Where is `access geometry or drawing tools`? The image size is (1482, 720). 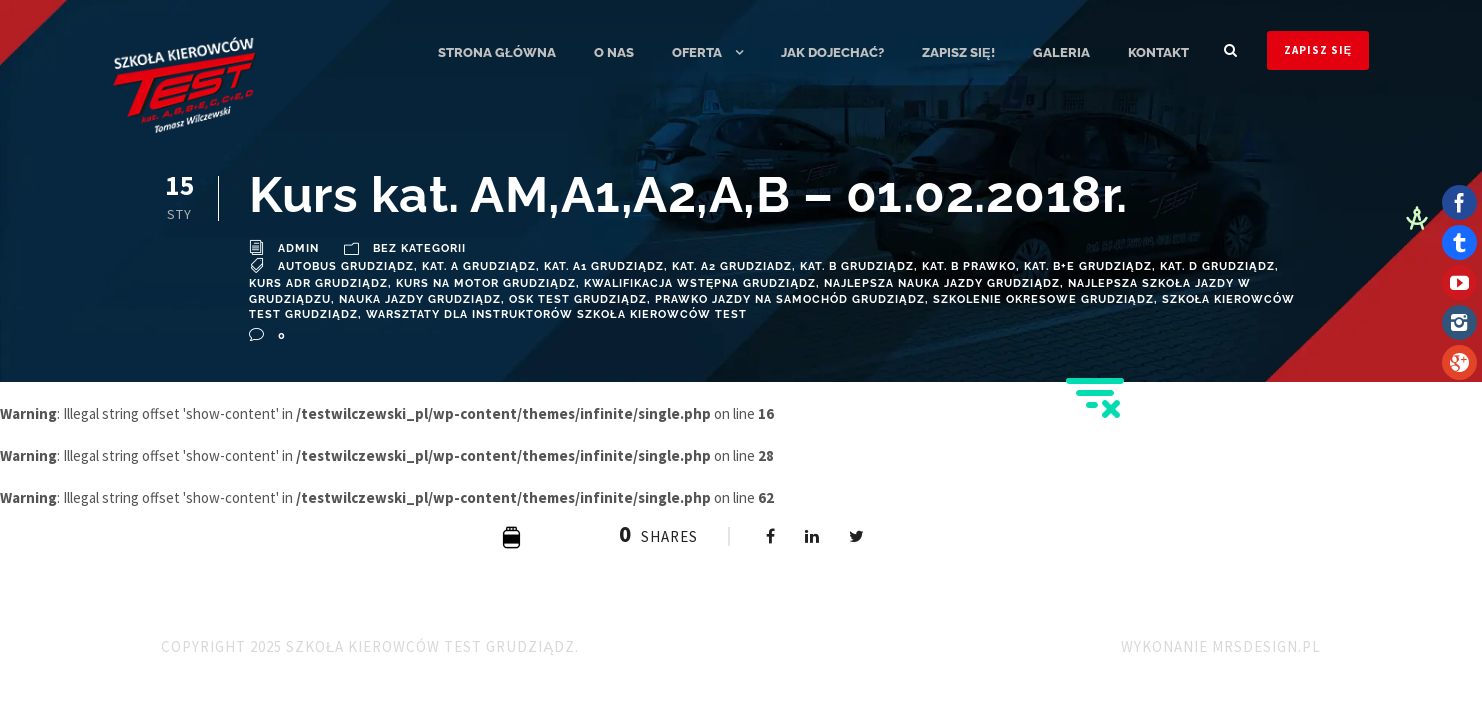 access geometry or drawing tools is located at coordinates (1417, 218).